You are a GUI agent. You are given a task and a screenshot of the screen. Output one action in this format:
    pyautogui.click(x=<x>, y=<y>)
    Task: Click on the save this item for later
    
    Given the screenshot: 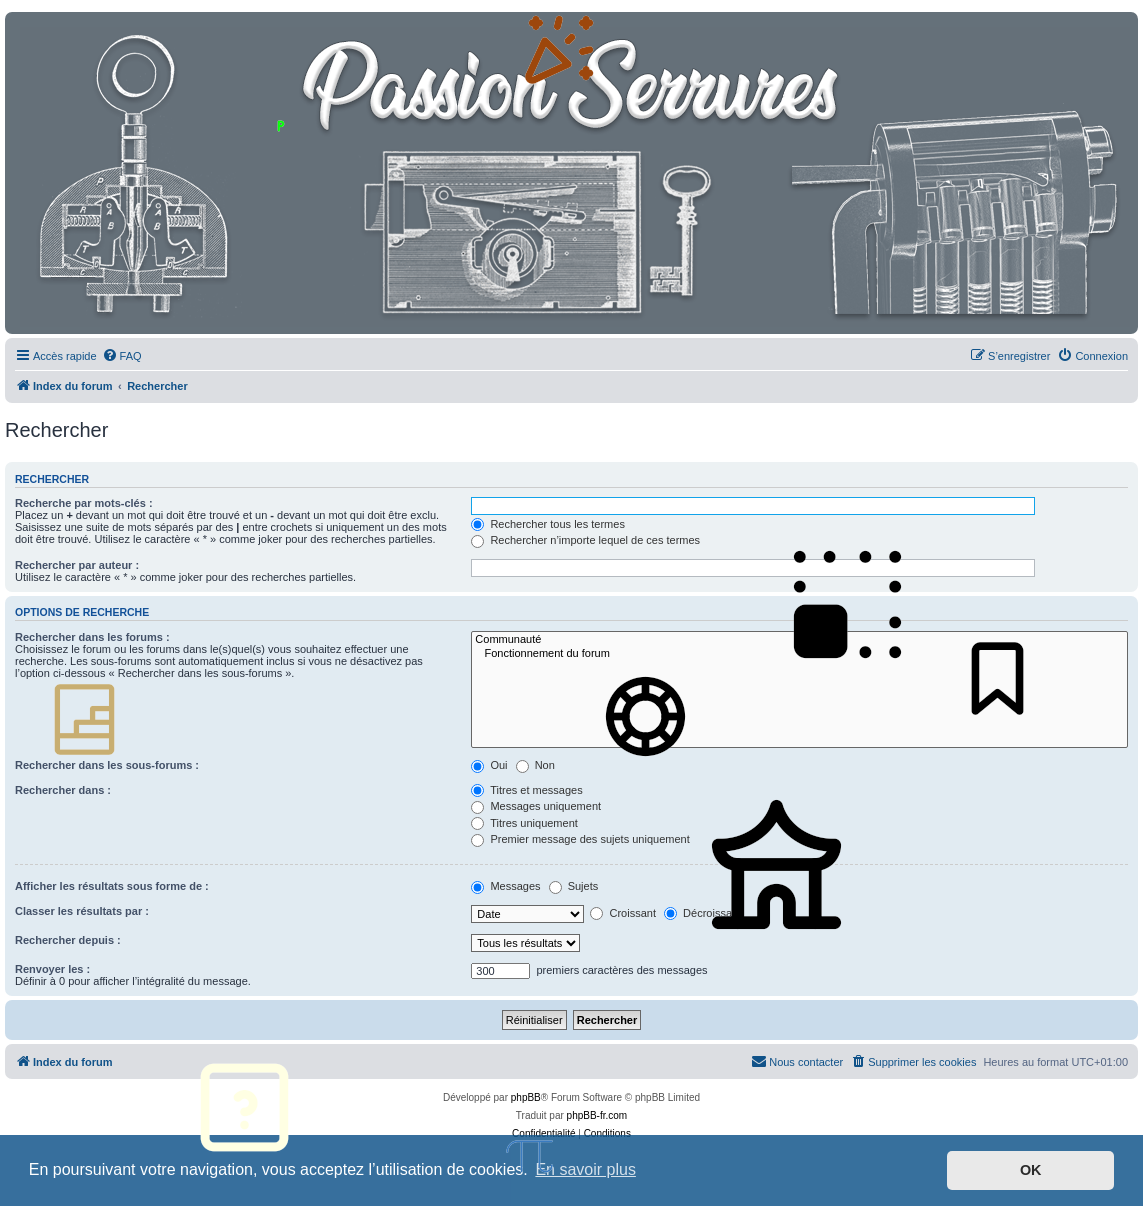 What is the action you would take?
    pyautogui.click(x=997, y=678)
    